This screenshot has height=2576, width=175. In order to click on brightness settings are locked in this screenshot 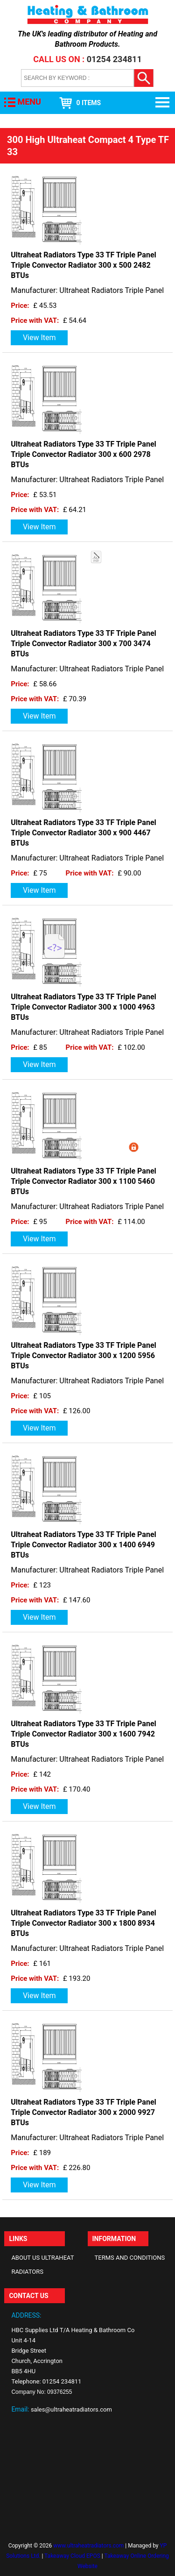, I will do `click(133, 1147)`.